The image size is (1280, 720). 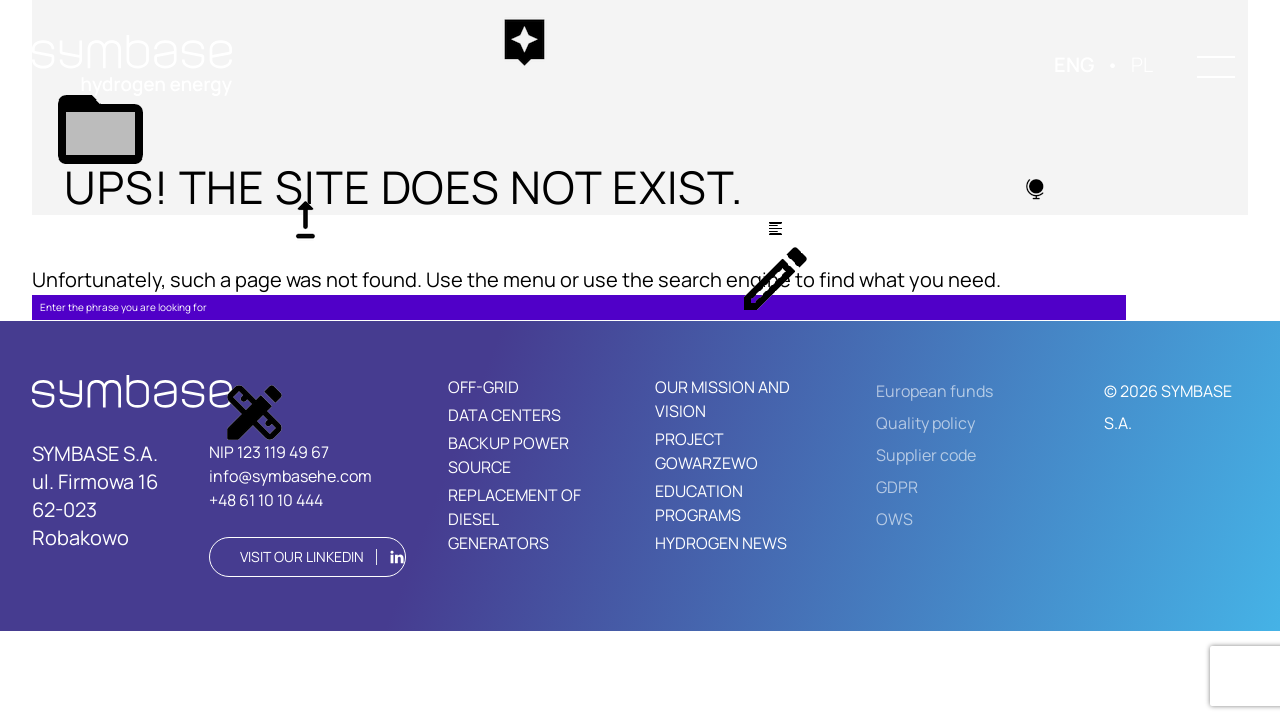 What do you see at coordinates (254, 412) in the screenshot?
I see `access design tools and services` at bounding box center [254, 412].